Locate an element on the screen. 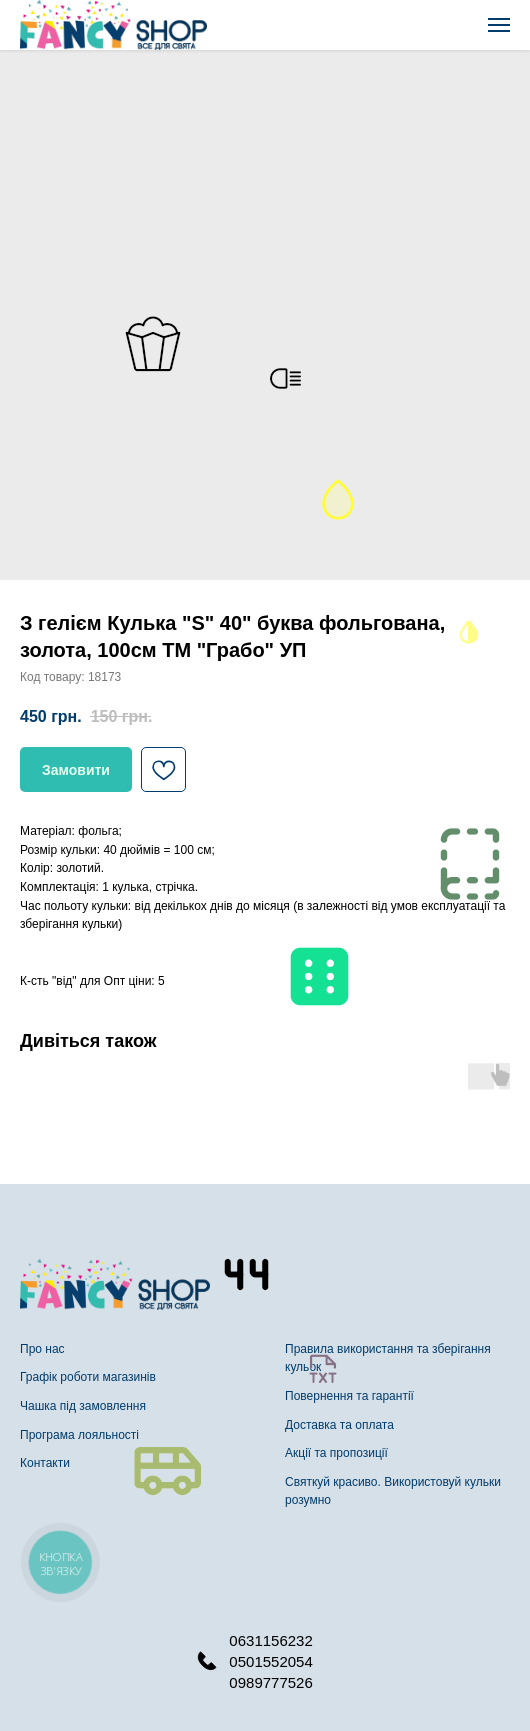  indicates item number 44 in a list or sequence is located at coordinates (246, 1274).